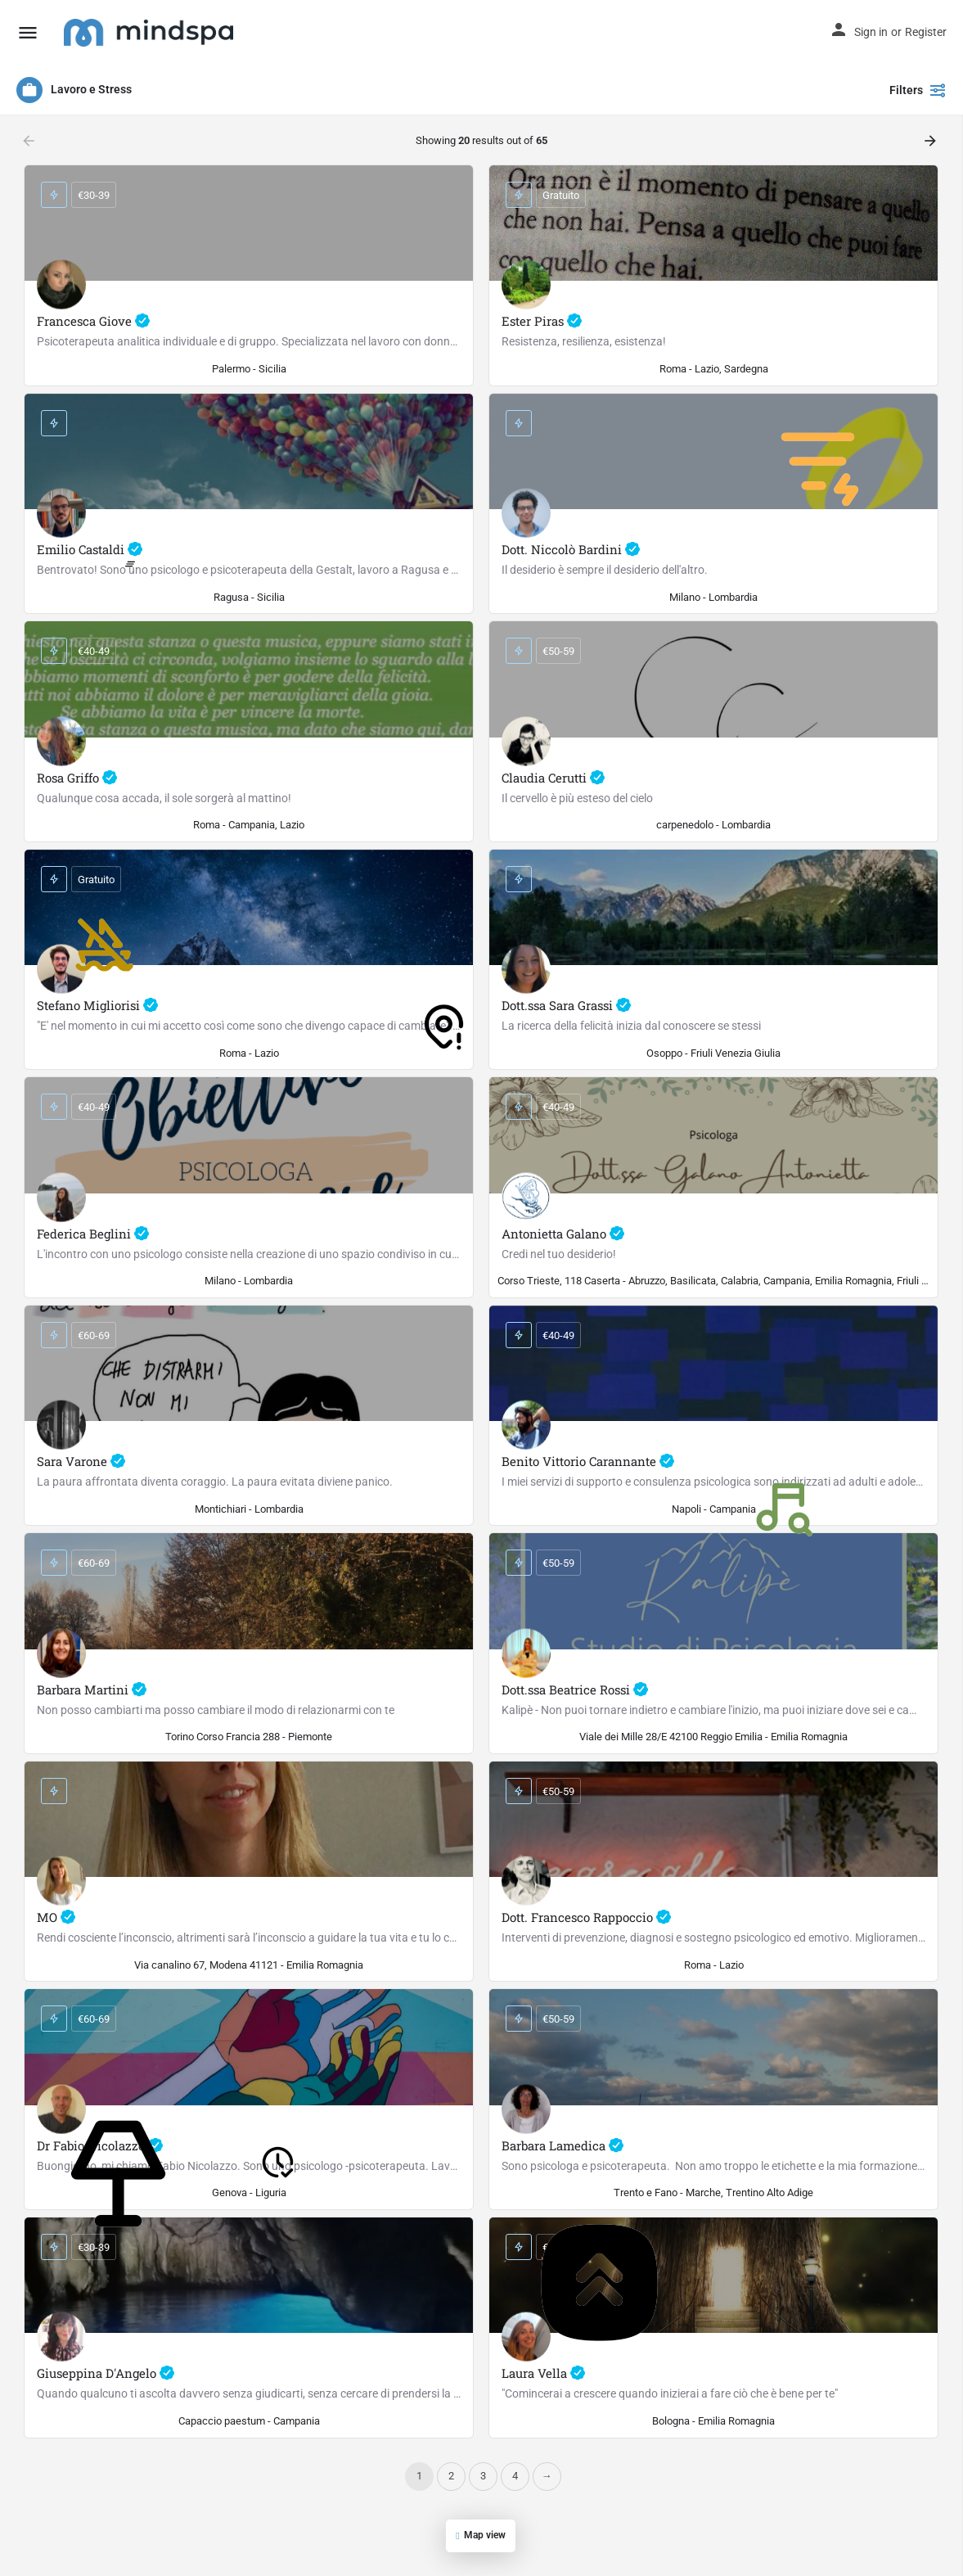 The height and width of the screenshot is (2576, 963). What do you see at coordinates (599, 2282) in the screenshot?
I see `scroll to top of page` at bounding box center [599, 2282].